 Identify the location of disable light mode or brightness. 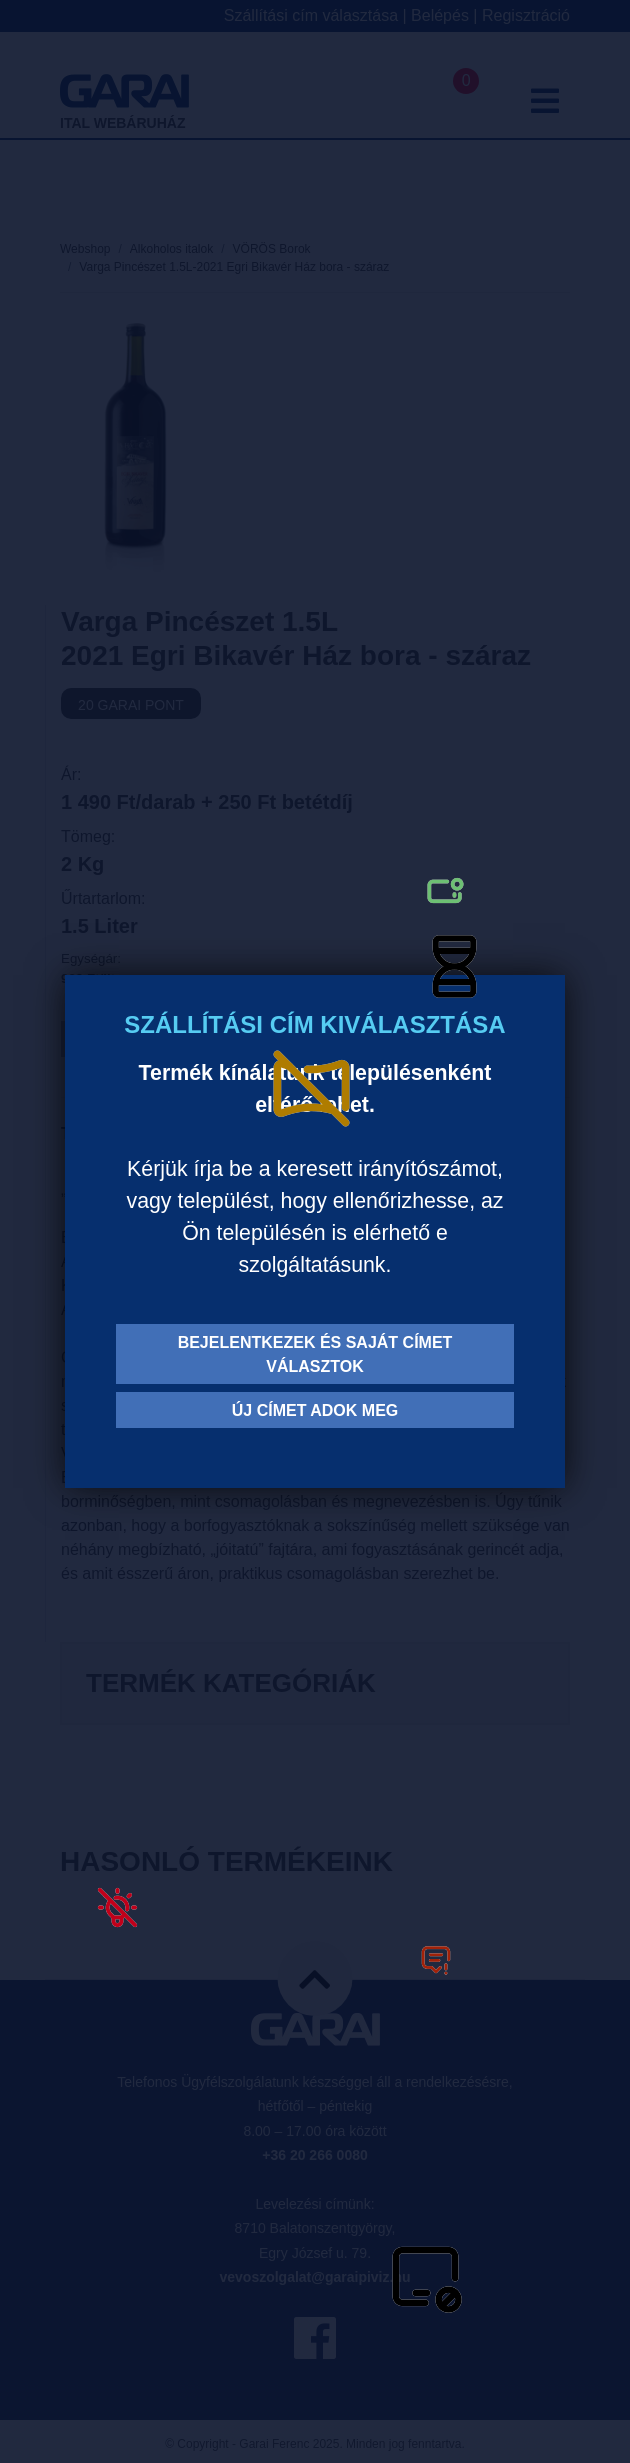
(117, 1907).